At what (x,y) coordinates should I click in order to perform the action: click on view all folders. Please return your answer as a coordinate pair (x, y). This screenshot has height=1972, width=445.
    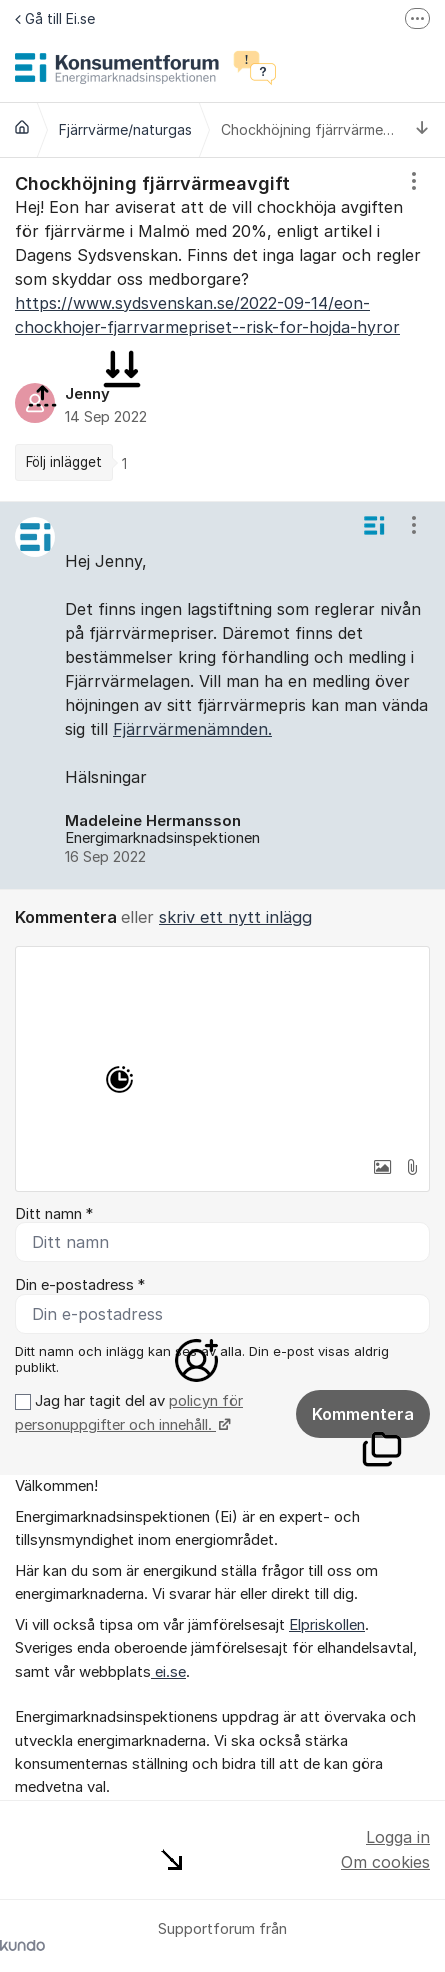
    Looking at the image, I should click on (382, 1449).